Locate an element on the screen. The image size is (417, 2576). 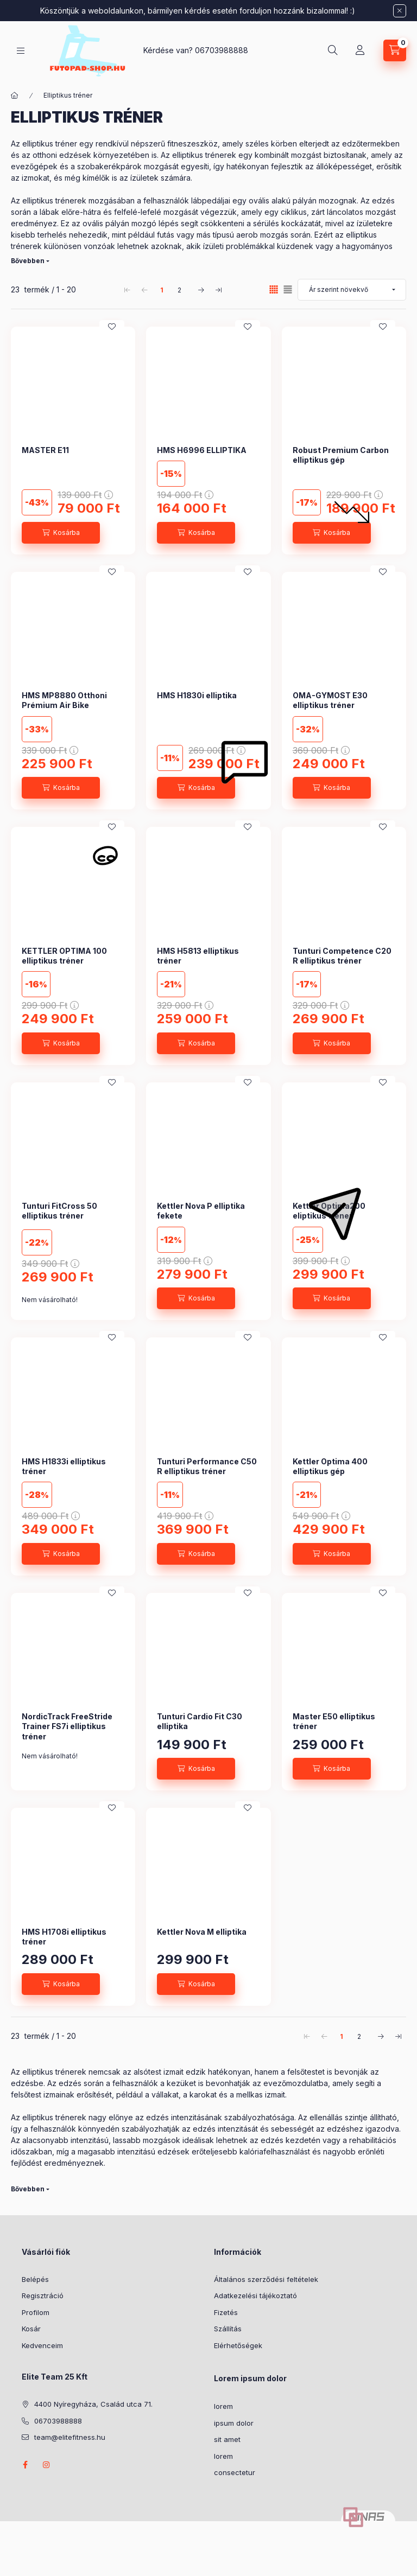
send a message is located at coordinates (337, 1212).